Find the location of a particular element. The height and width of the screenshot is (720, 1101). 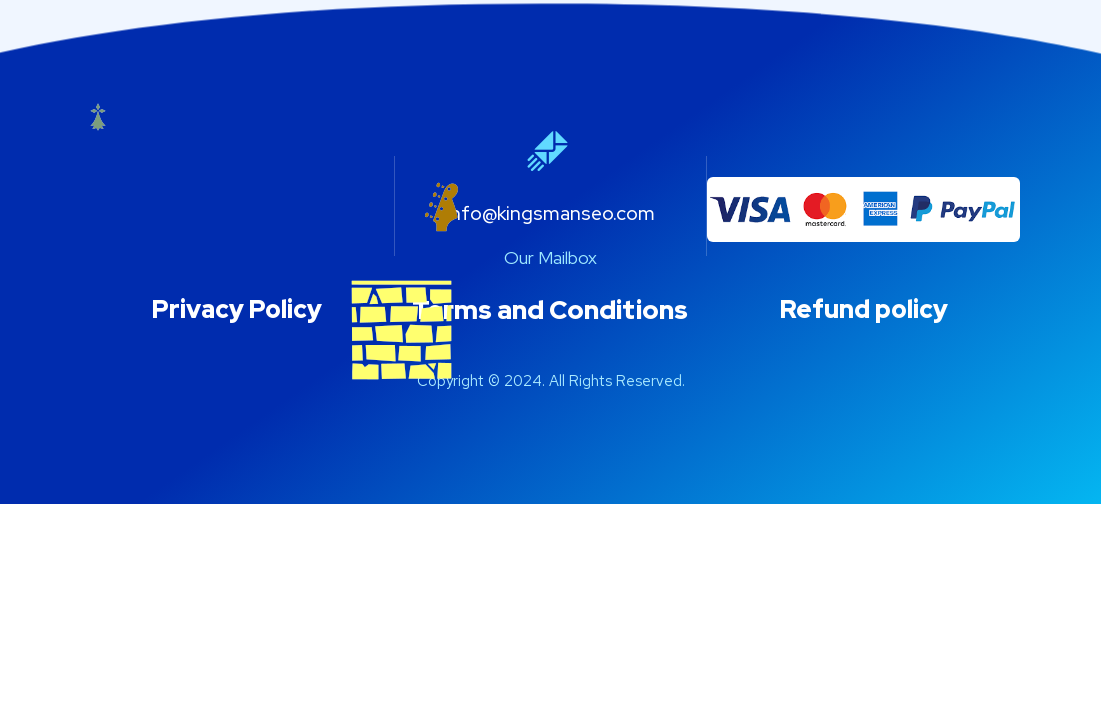

access bass guitar or music settings is located at coordinates (441, 206).